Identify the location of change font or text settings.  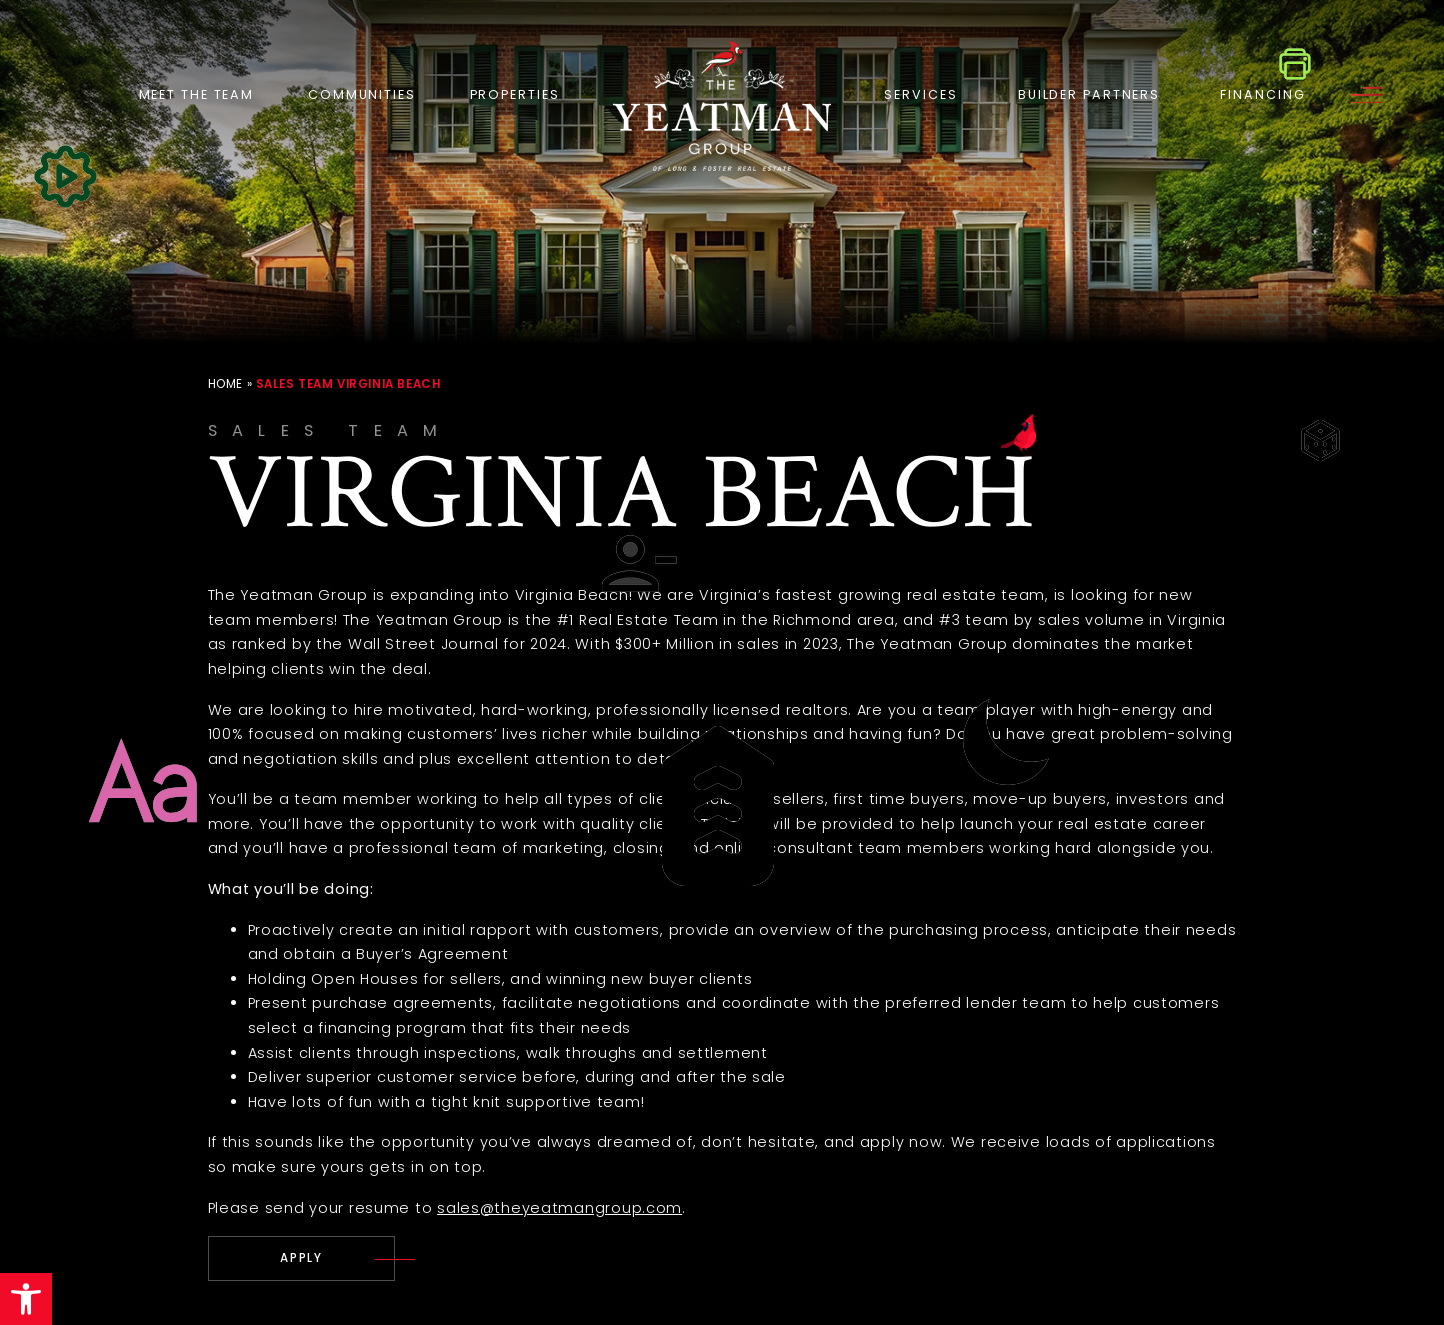
(143, 783).